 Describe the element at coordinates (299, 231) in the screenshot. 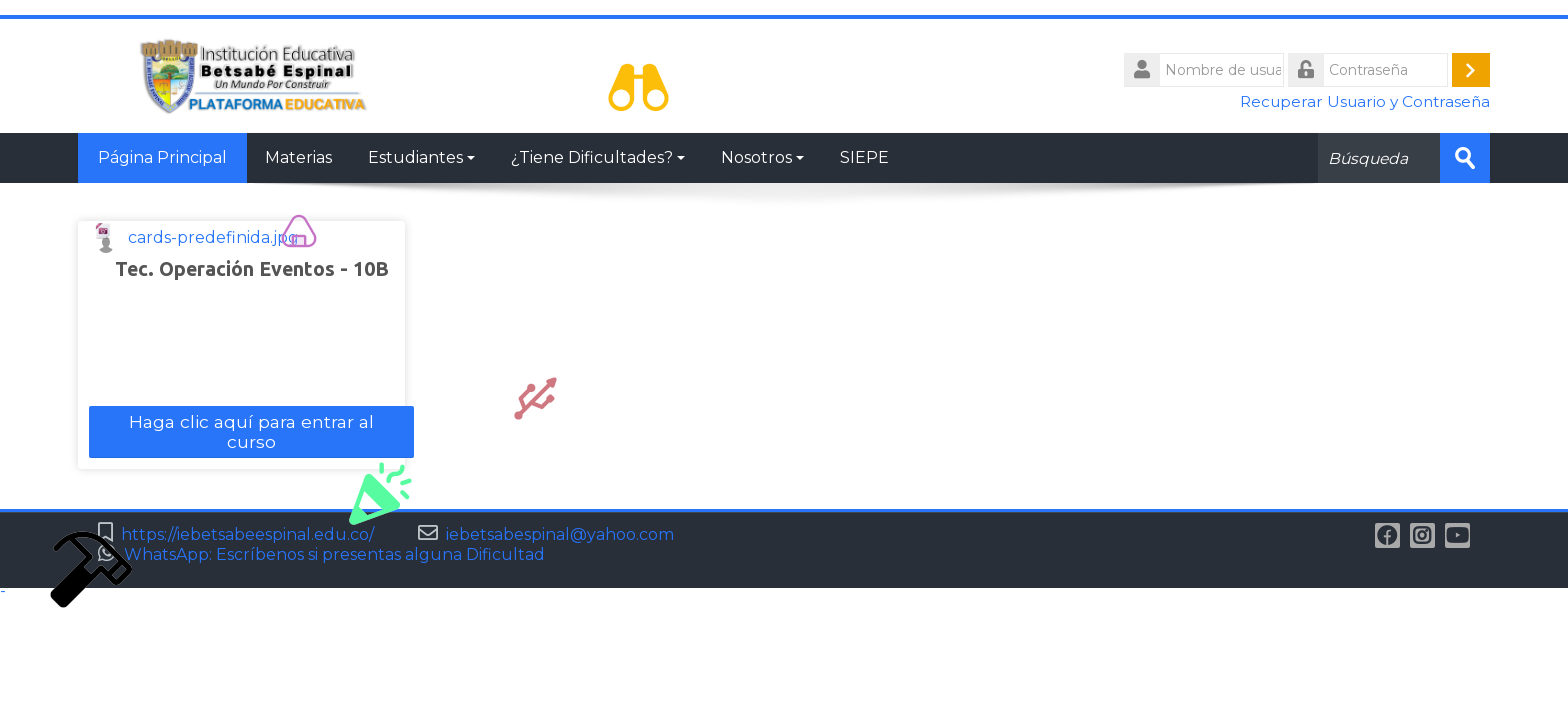

I see `access japanese food or sushi category` at that location.